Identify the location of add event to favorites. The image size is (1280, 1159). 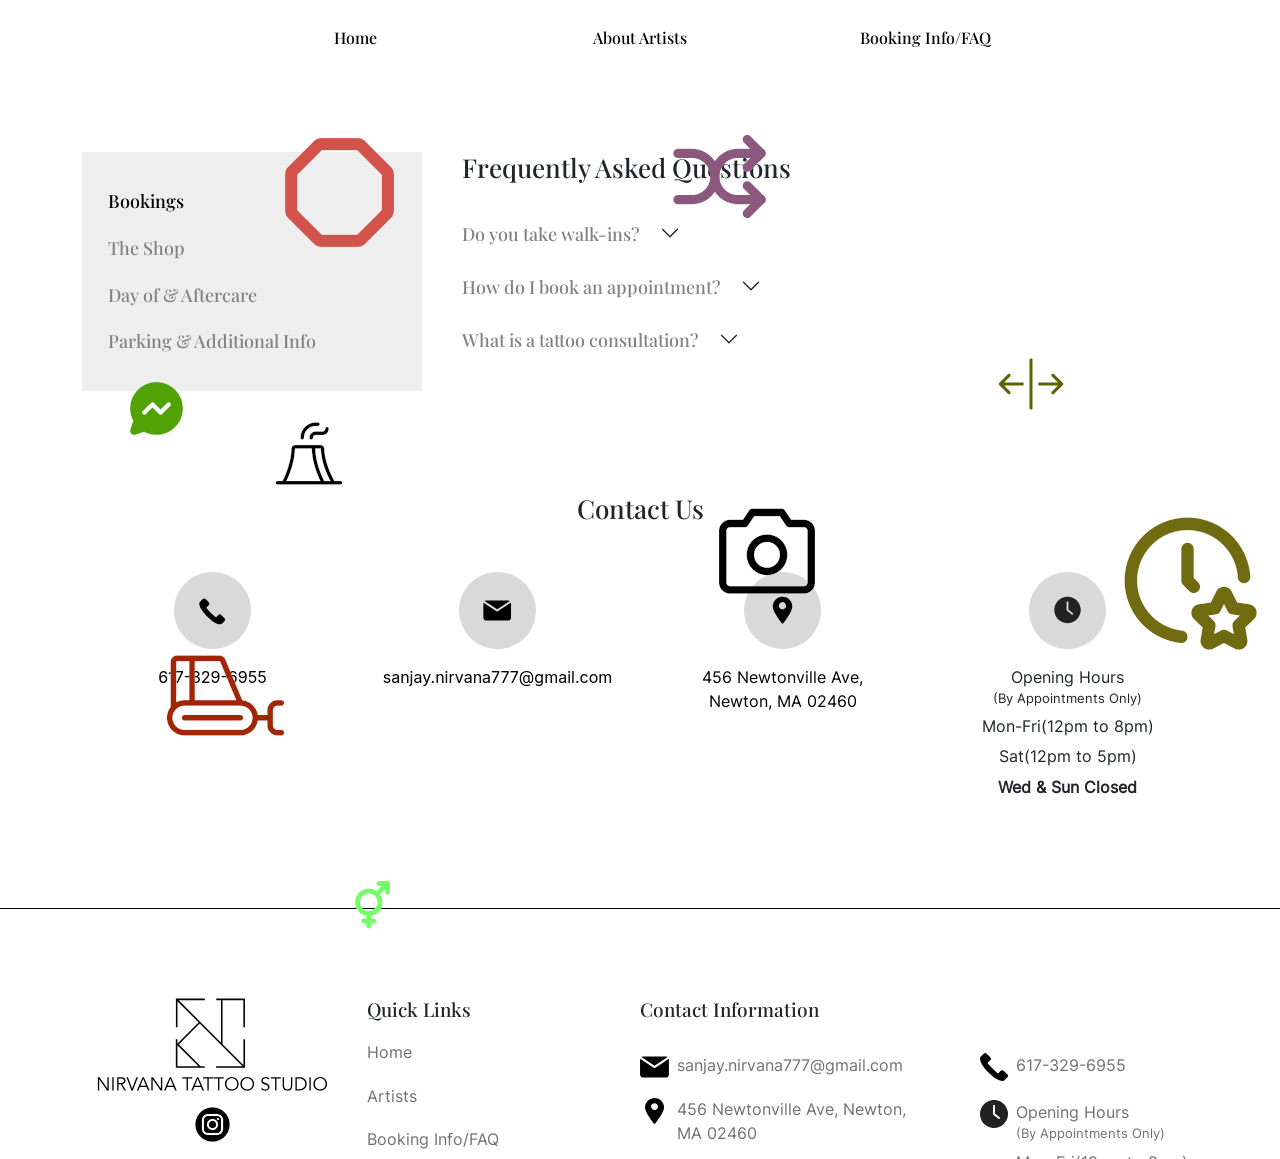
(1187, 580).